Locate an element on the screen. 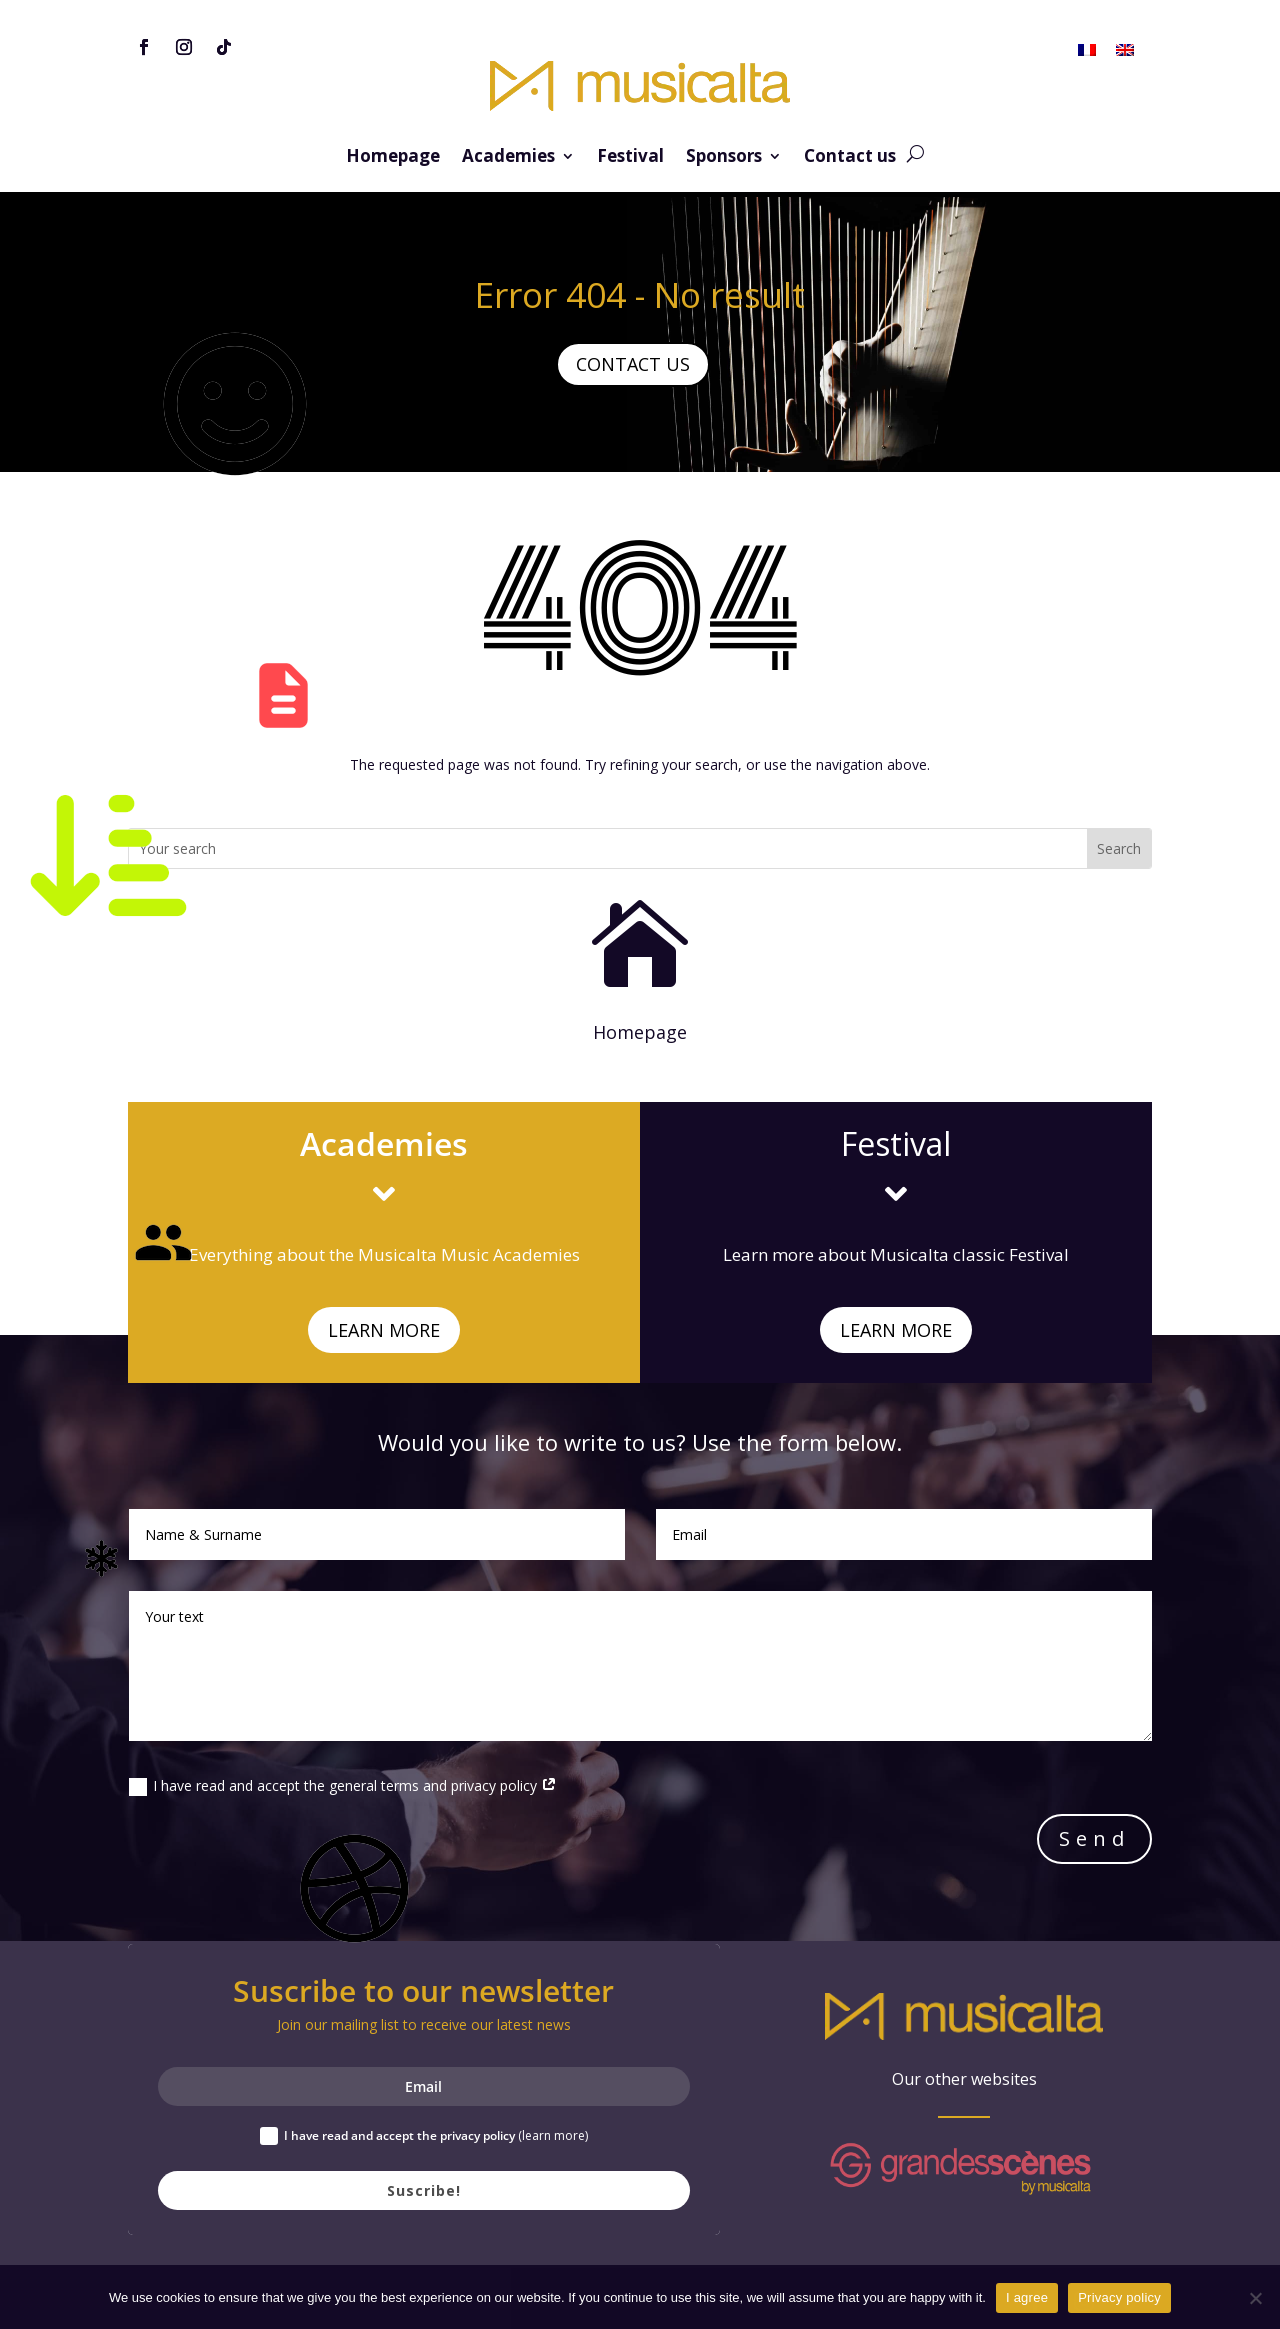 Image resolution: width=1280 pixels, height=2329 pixels. dribbble logo is located at coordinates (354, 1888).